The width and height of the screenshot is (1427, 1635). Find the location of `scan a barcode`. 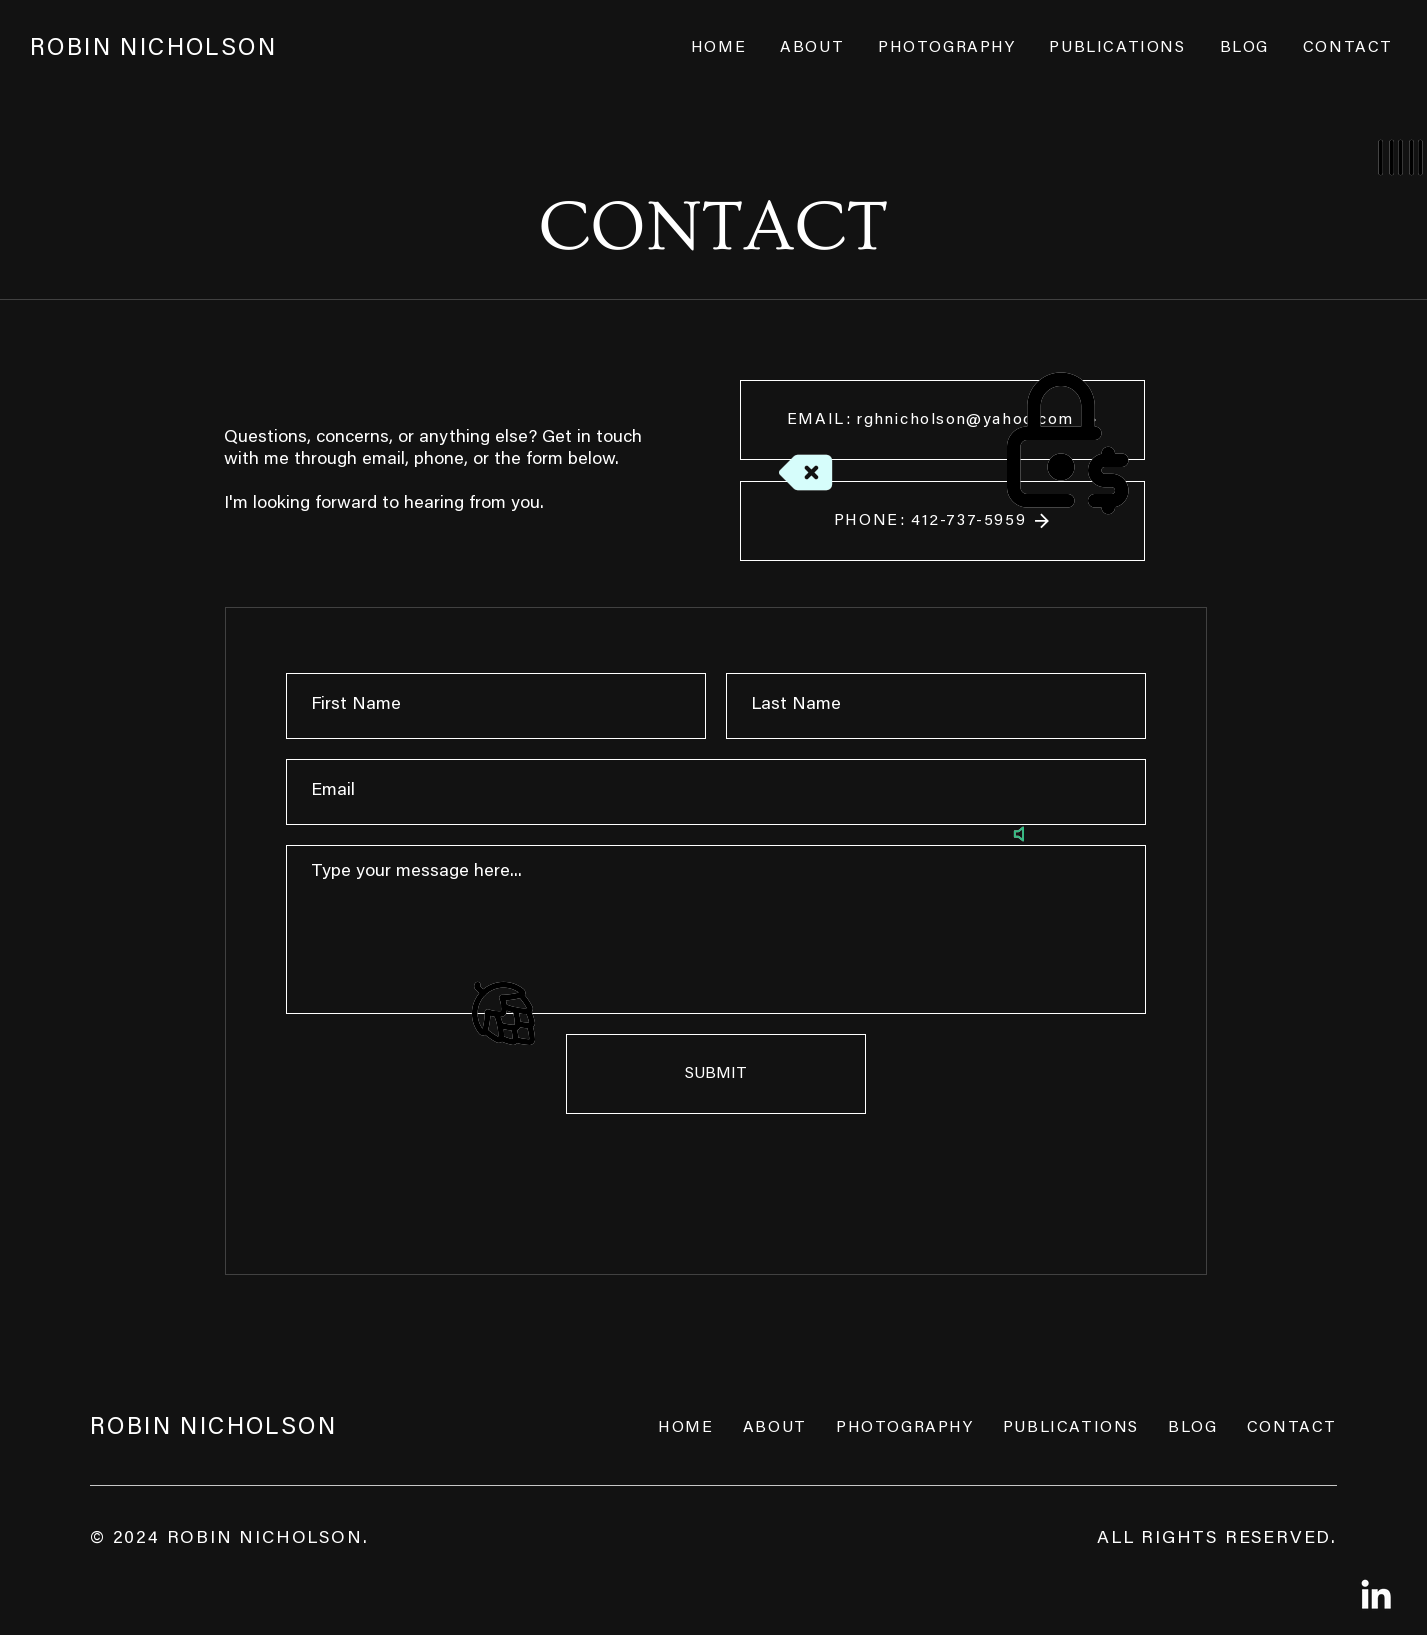

scan a barcode is located at coordinates (1400, 157).